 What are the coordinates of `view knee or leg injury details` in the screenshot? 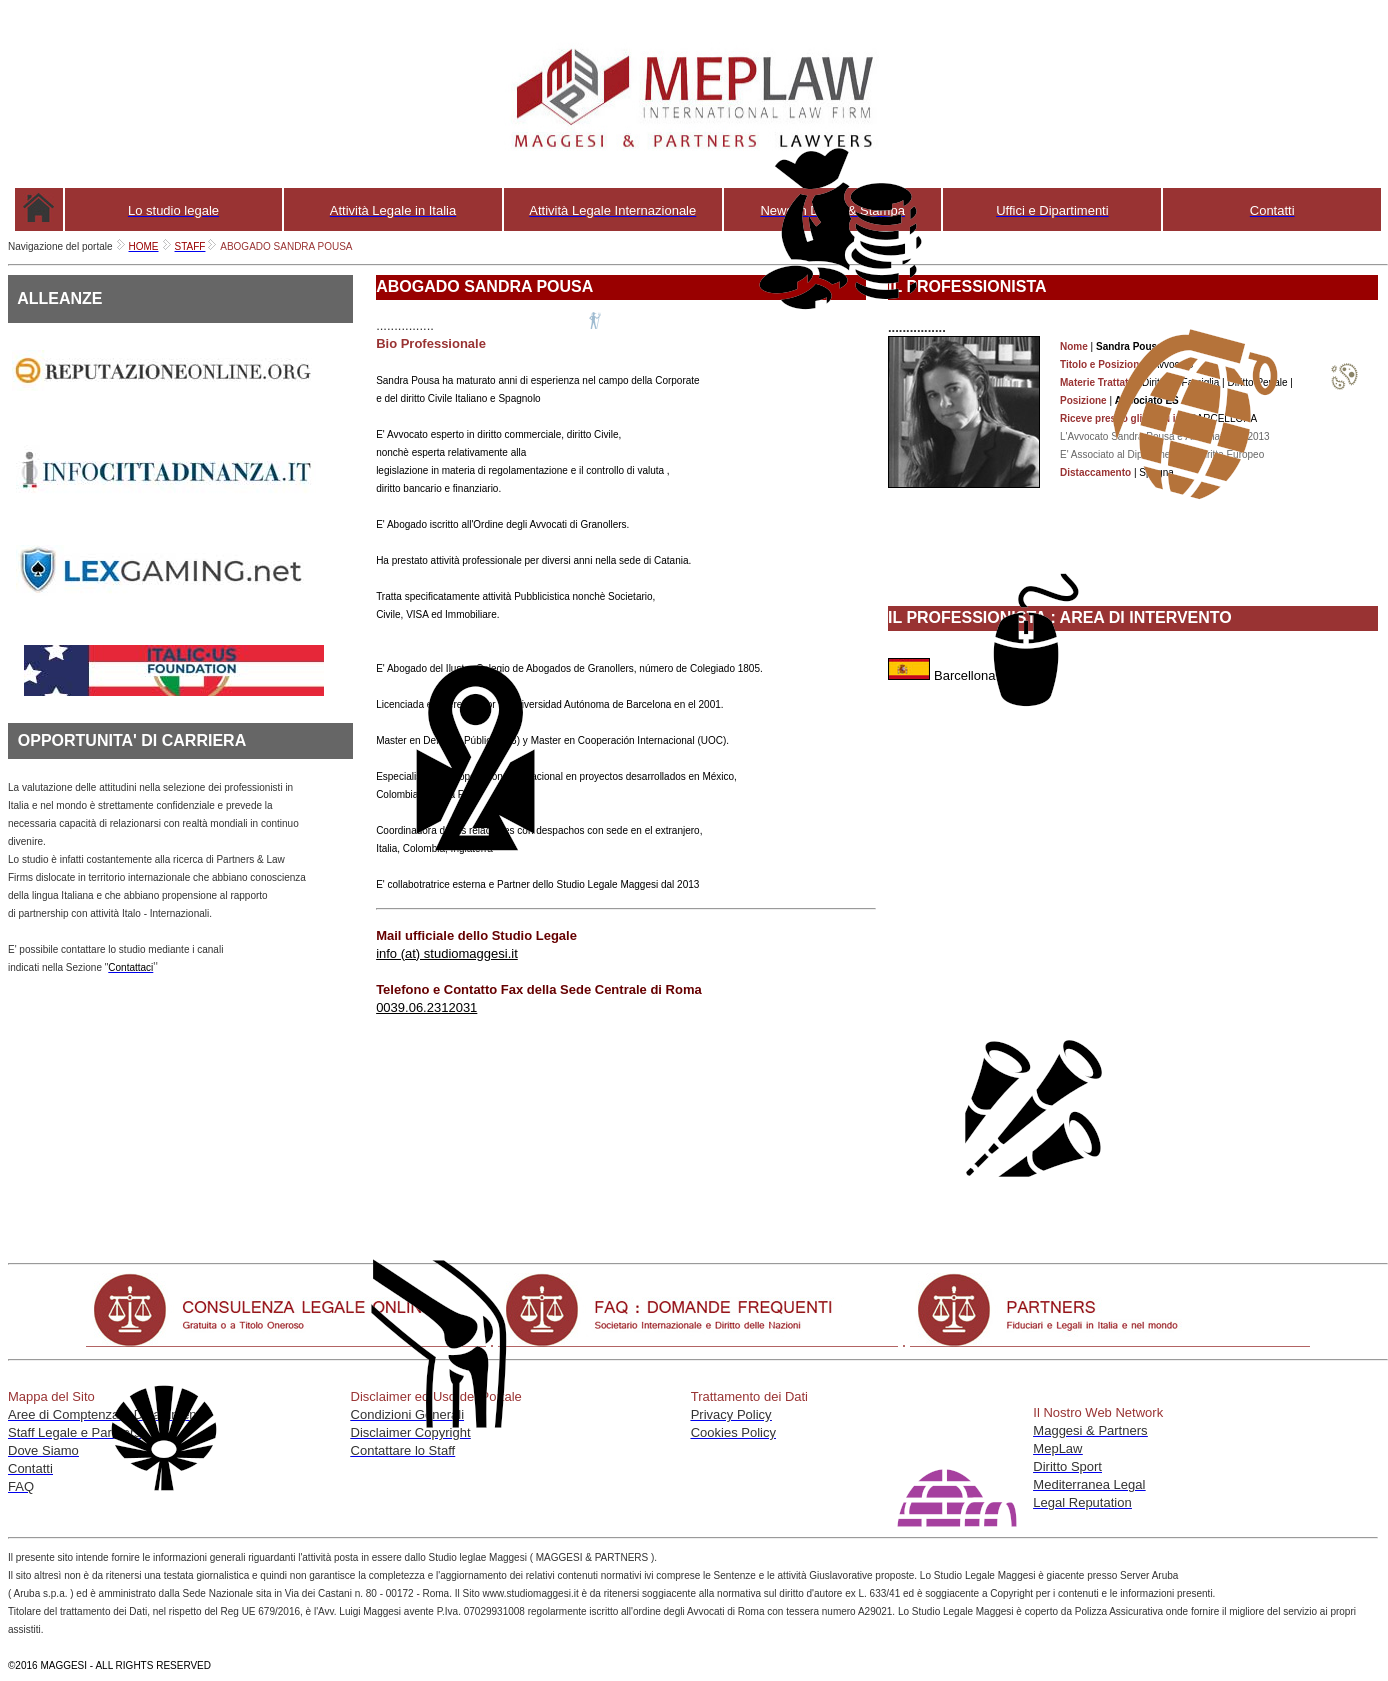 It's located at (455, 1344).